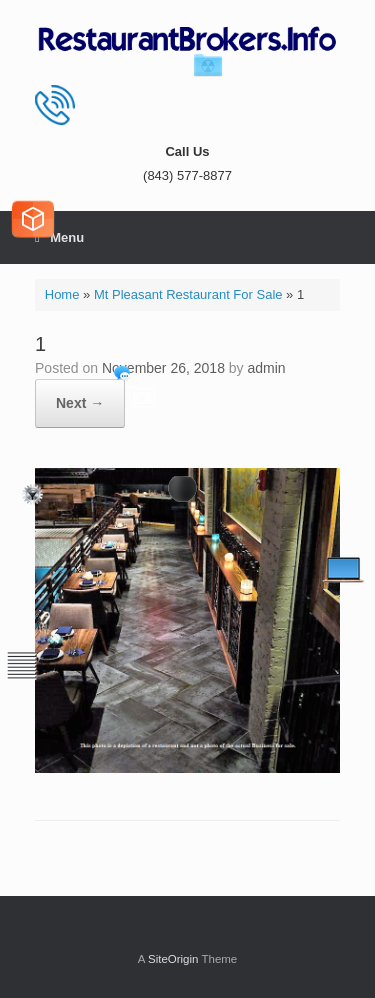 The image size is (375, 998). Describe the element at coordinates (343, 566) in the screenshot. I see `represents this macbook air in system settings` at that location.